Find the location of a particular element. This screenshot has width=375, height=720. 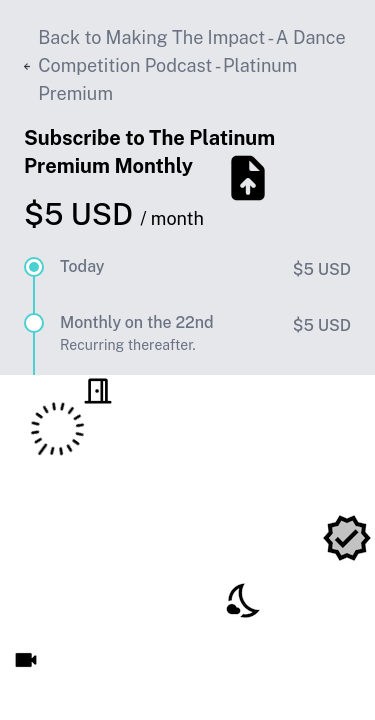

log out or exit the application is located at coordinates (98, 391).